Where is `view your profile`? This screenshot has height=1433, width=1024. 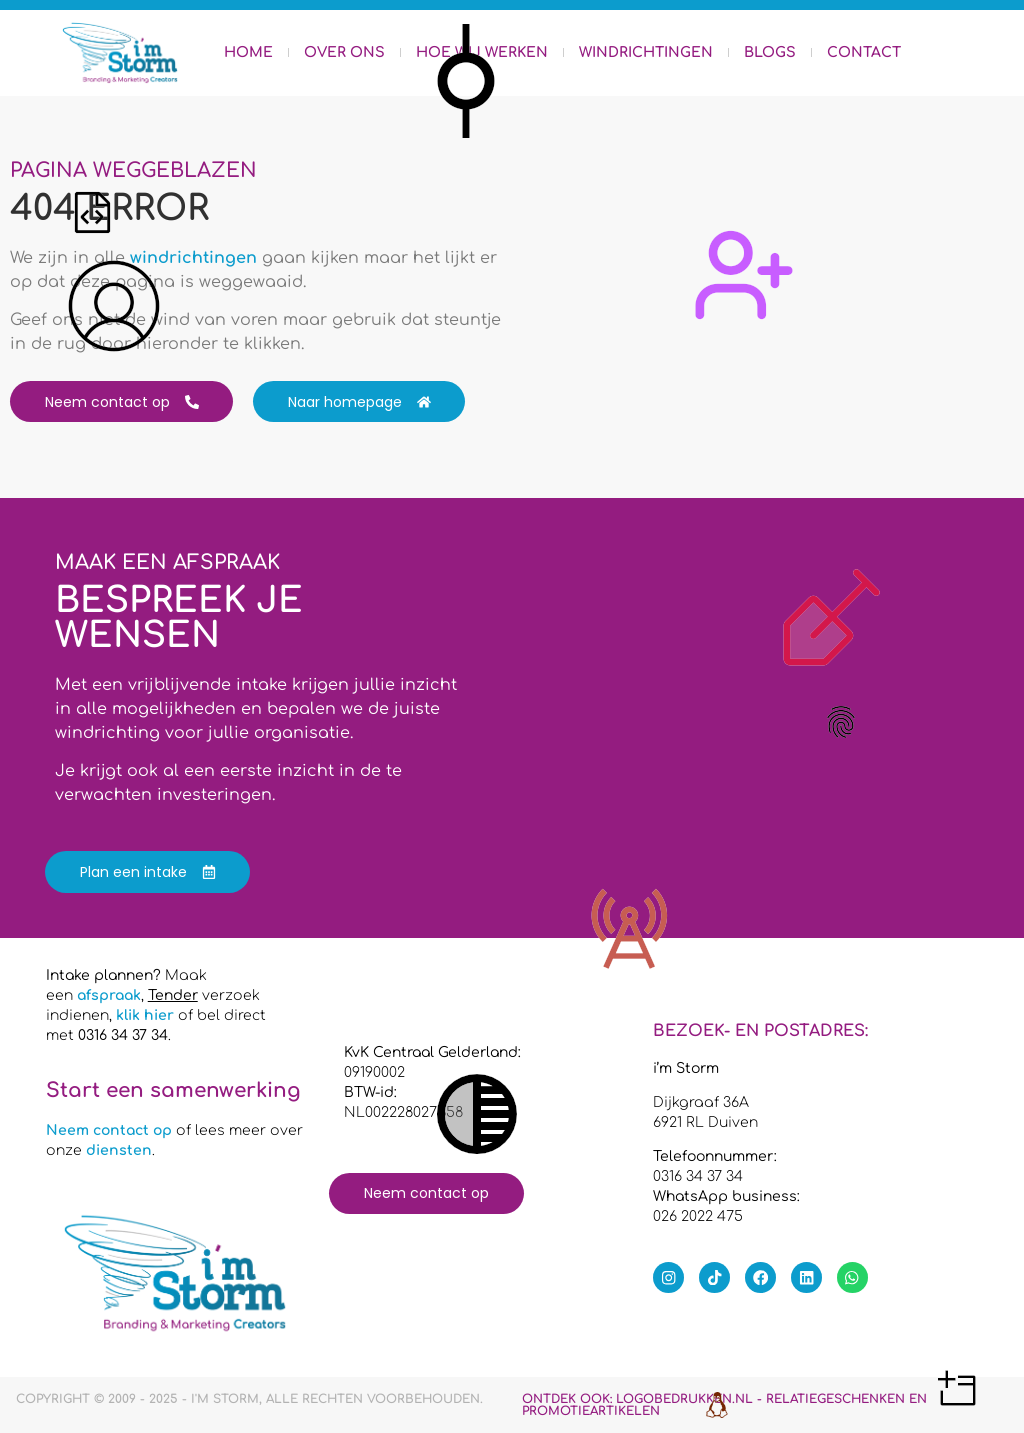
view your profile is located at coordinates (114, 306).